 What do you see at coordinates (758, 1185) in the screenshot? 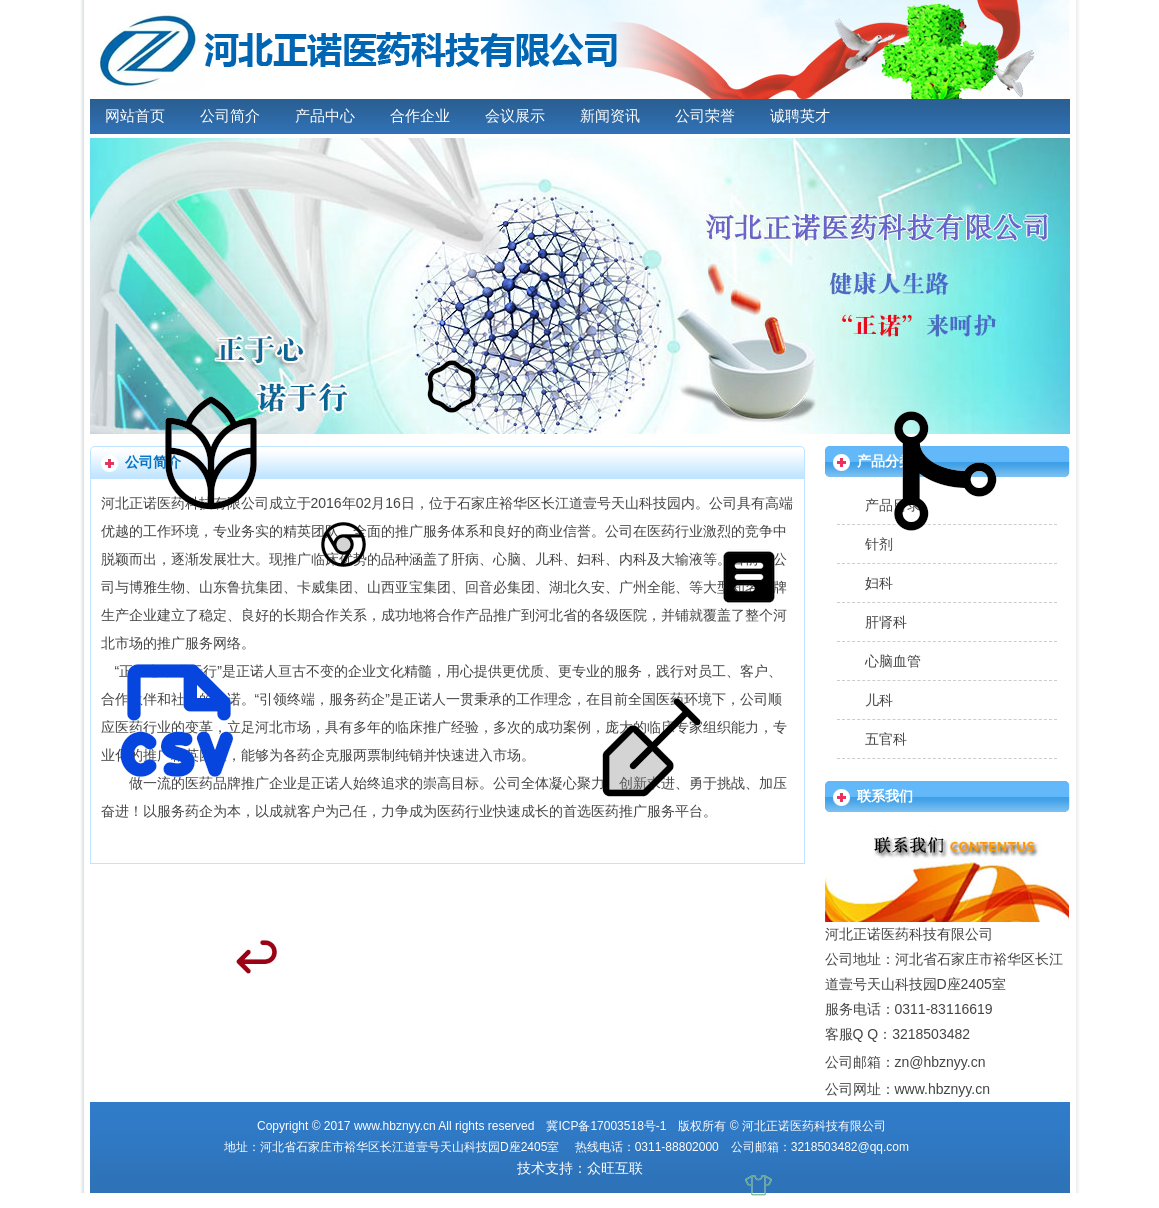
I see `browse clothing or apparel category` at bounding box center [758, 1185].